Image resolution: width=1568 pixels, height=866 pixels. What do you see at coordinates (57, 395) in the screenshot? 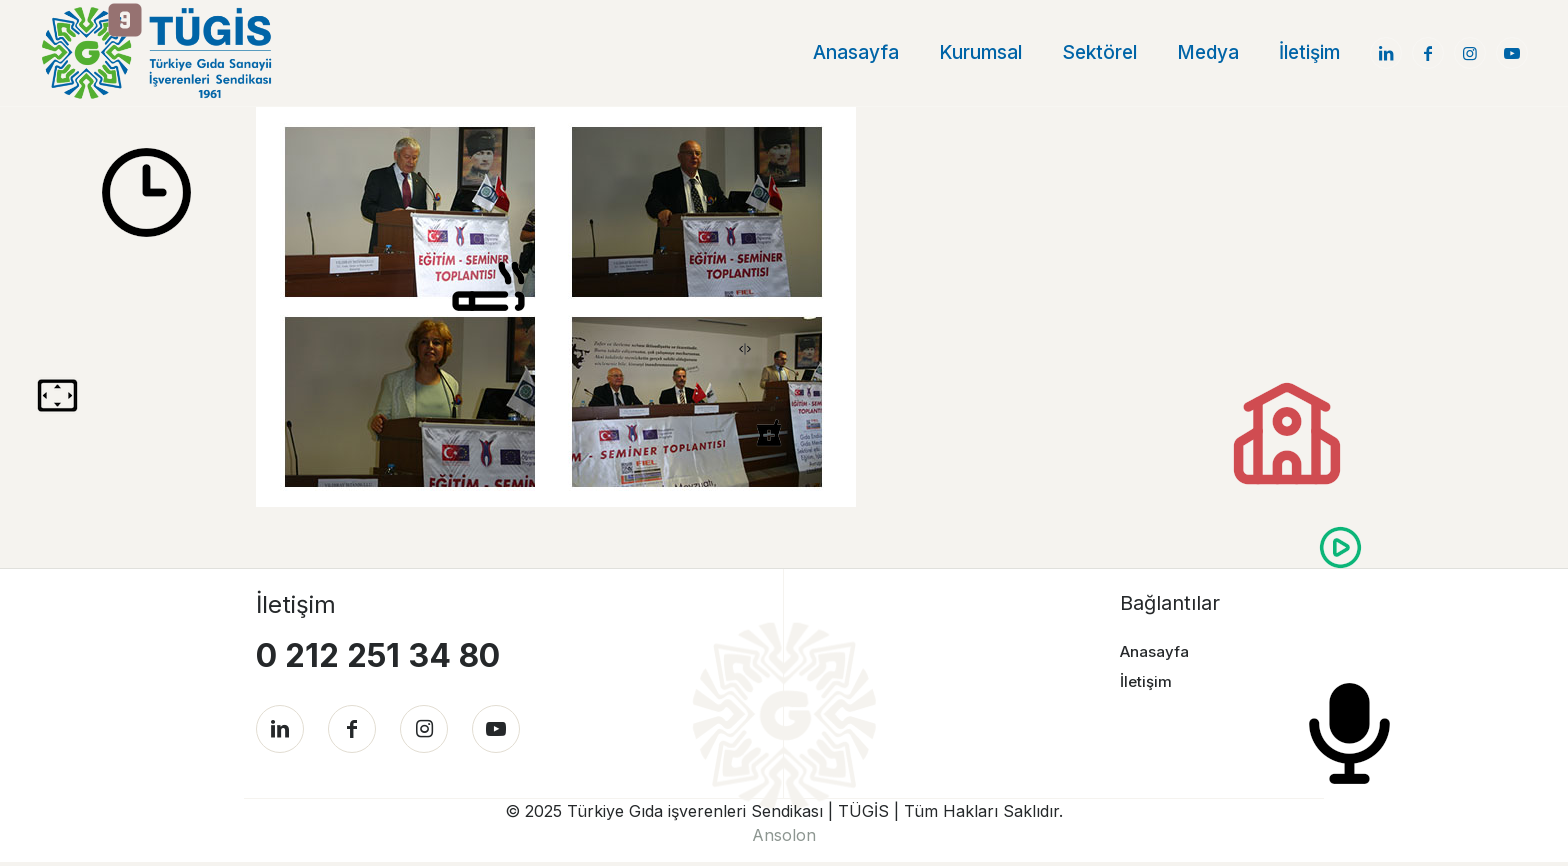
I see `adjust display overscan settings` at bounding box center [57, 395].